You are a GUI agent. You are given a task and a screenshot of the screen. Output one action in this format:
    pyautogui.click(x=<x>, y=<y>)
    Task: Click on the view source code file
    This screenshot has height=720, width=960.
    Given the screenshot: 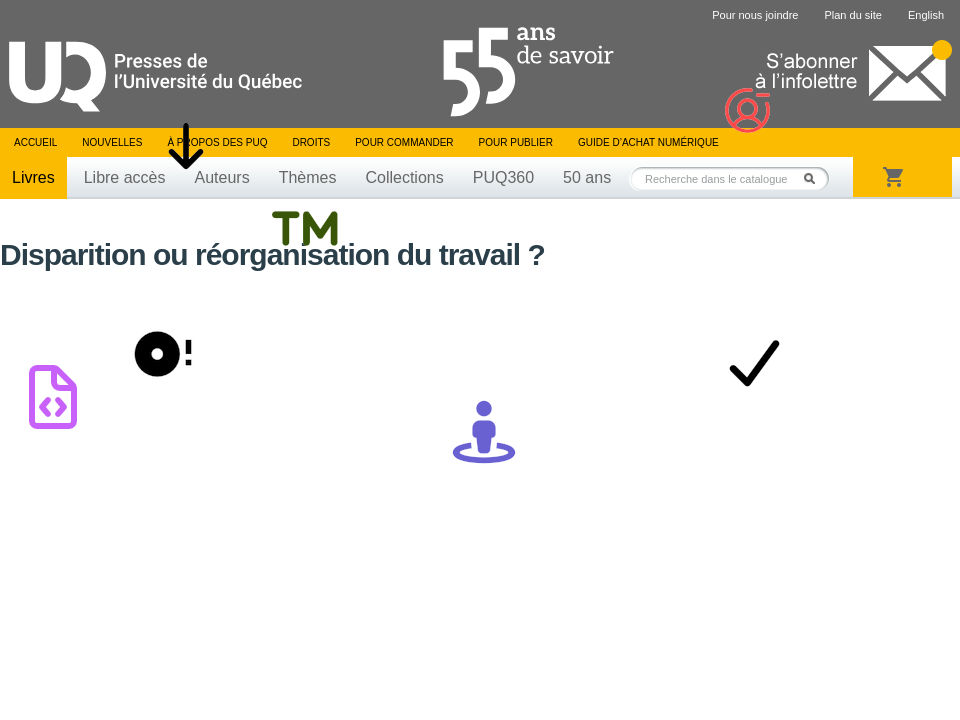 What is the action you would take?
    pyautogui.click(x=53, y=397)
    